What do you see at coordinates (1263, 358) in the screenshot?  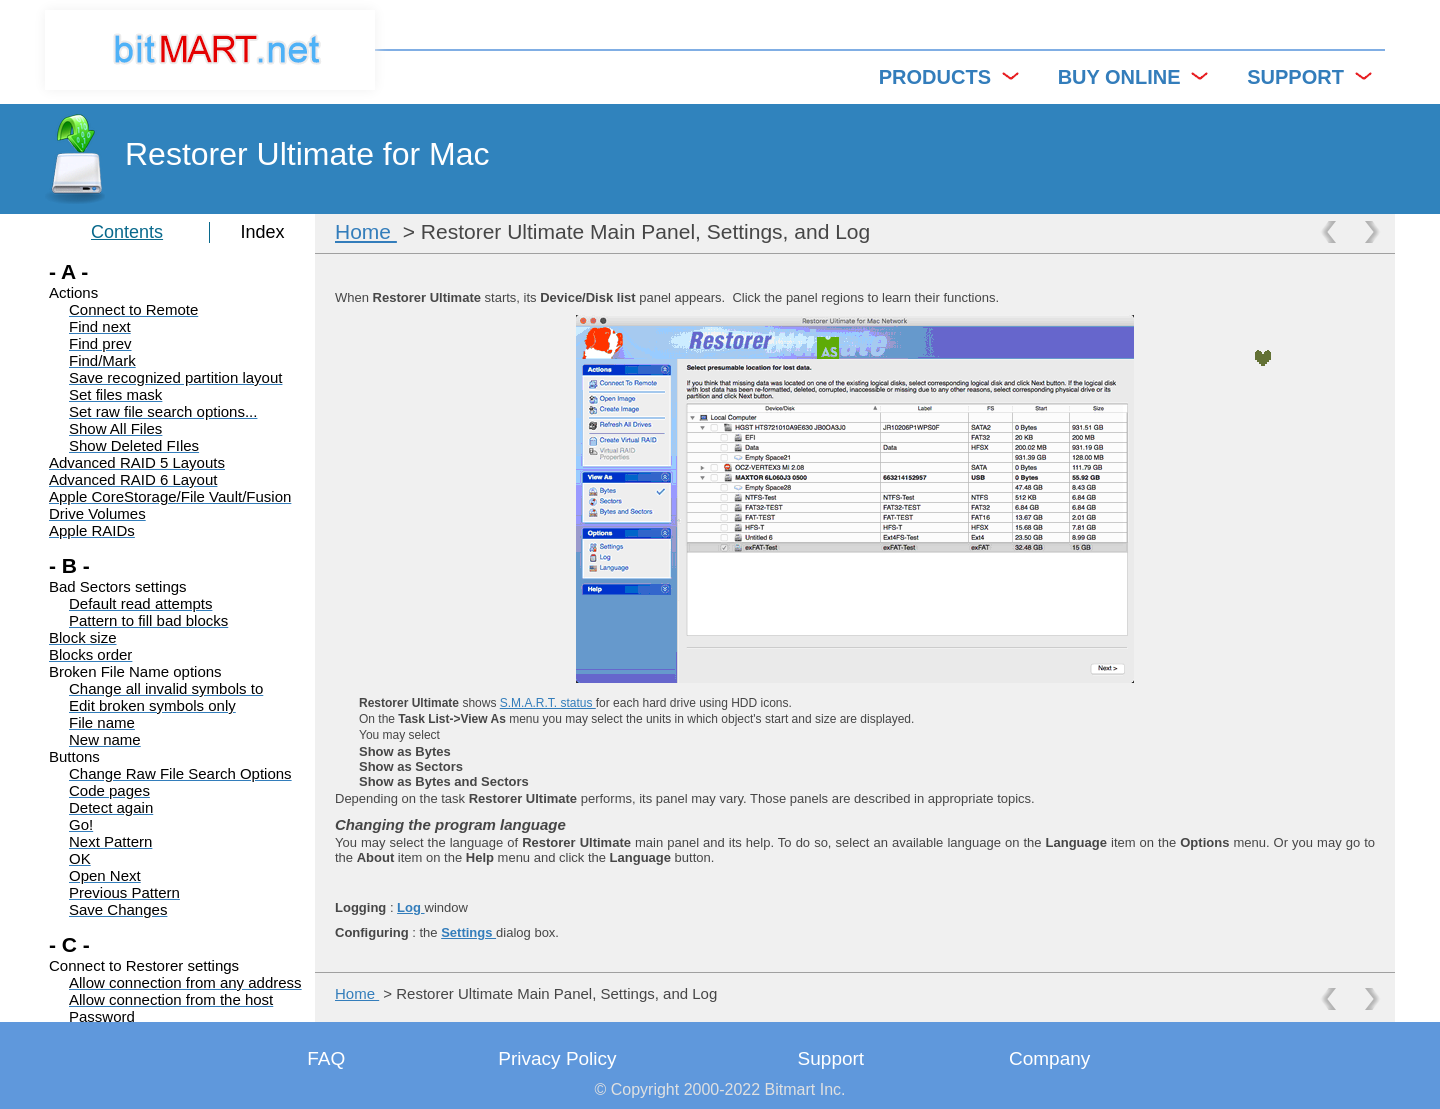 I see `launch undertale game` at bounding box center [1263, 358].